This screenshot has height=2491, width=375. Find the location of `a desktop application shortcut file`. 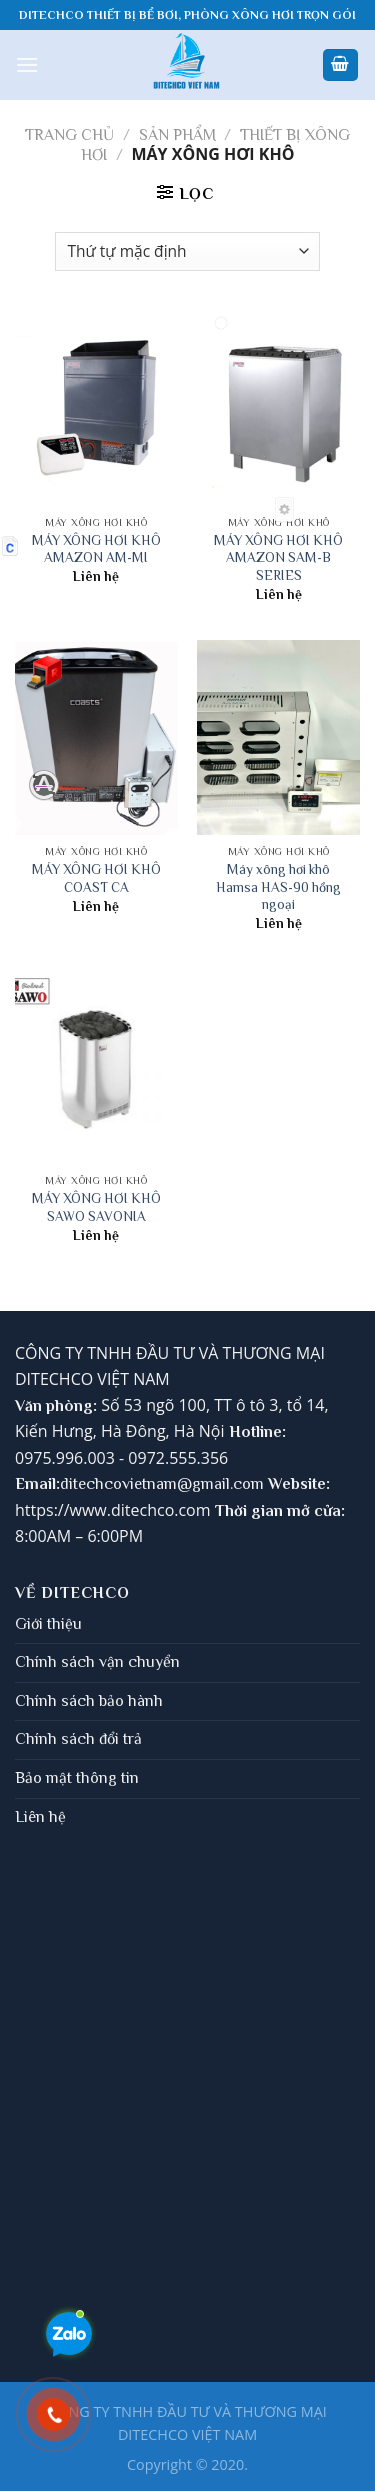

a desktop application shortcut file is located at coordinates (284, 509).